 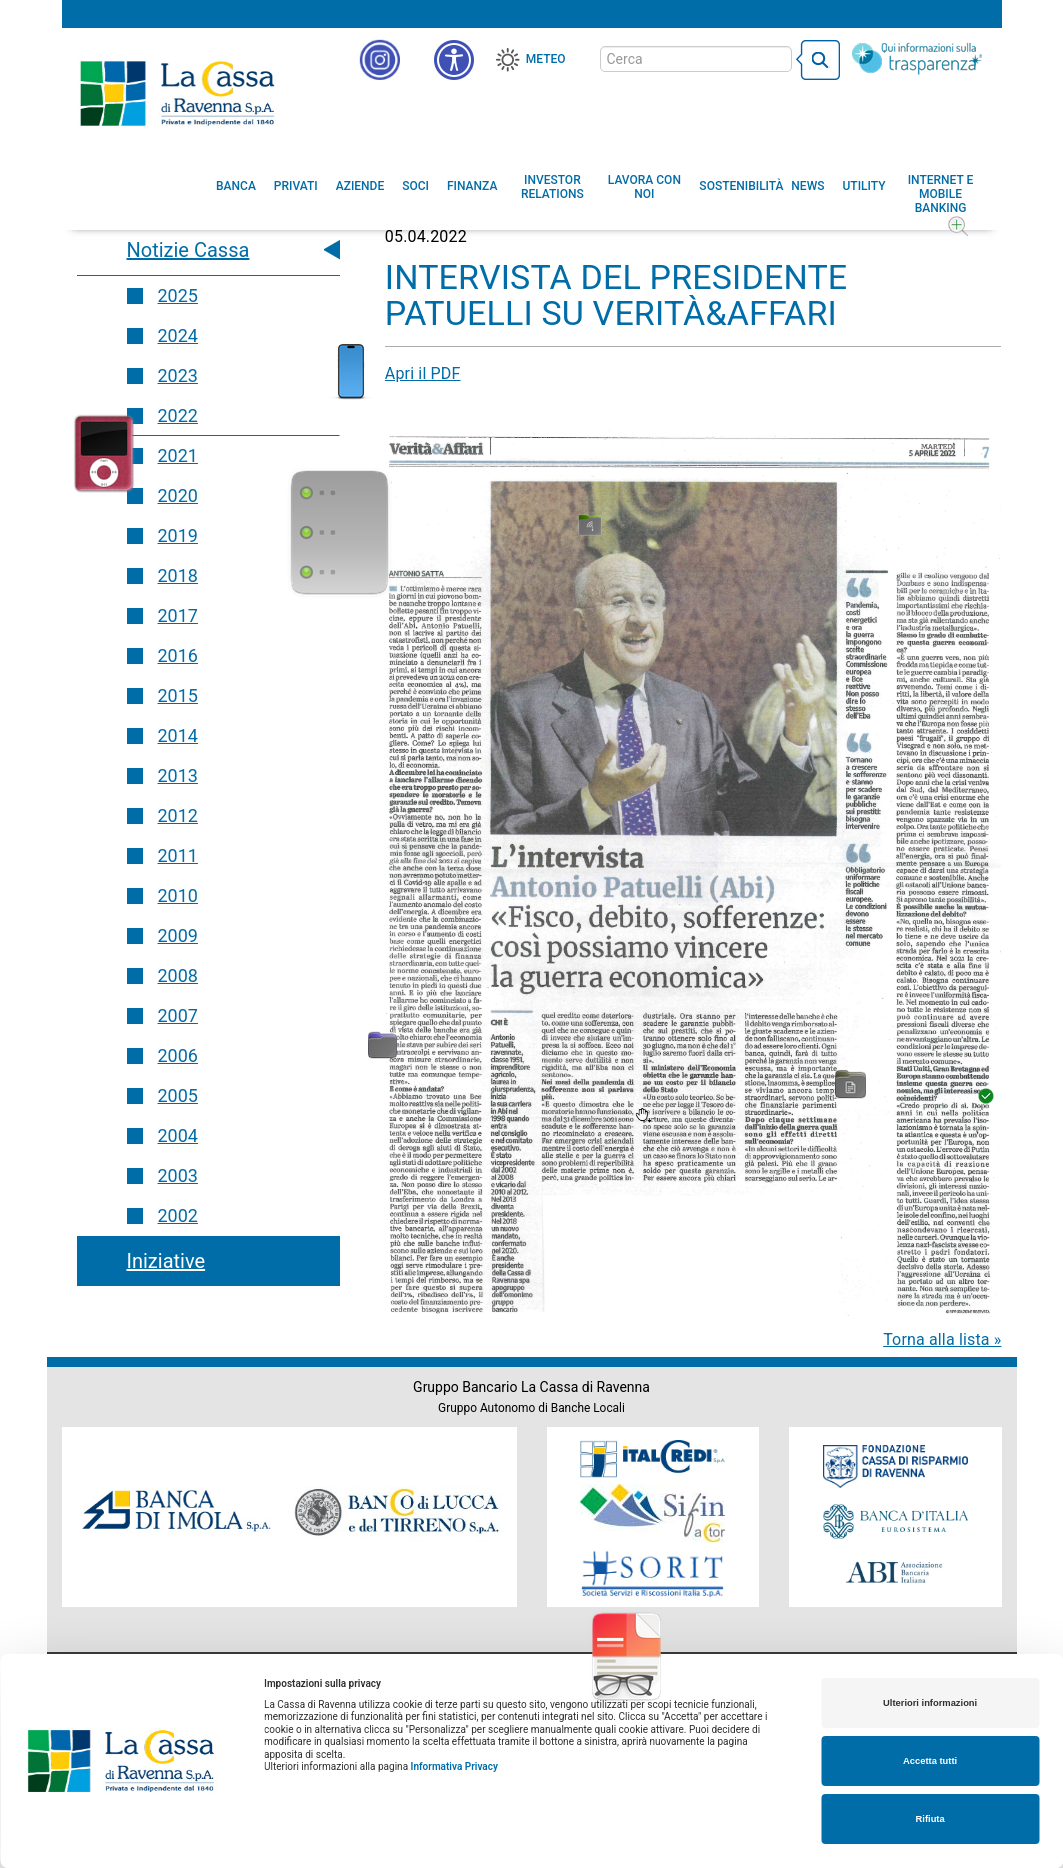 I want to click on open folder to view contents, so click(x=382, y=1044).